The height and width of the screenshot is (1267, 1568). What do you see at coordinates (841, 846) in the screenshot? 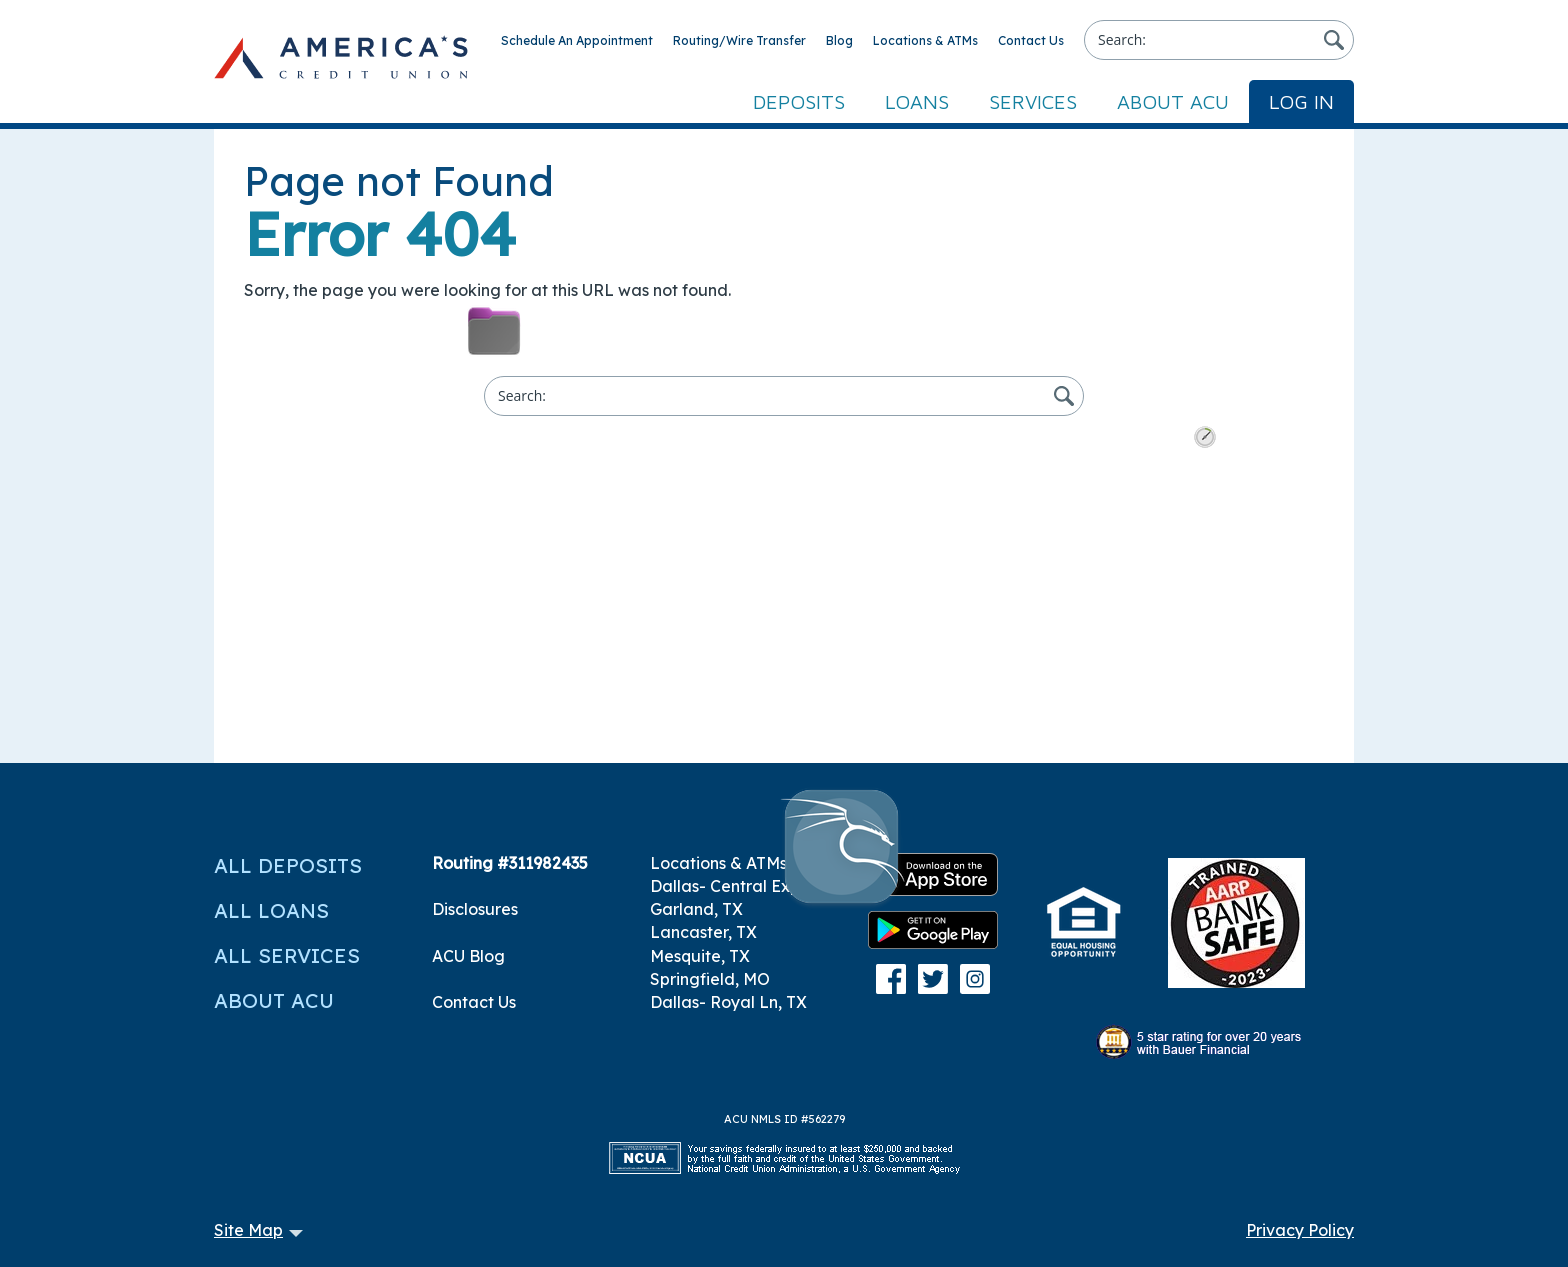
I see `launch kali linux application` at bounding box center [841, 846].